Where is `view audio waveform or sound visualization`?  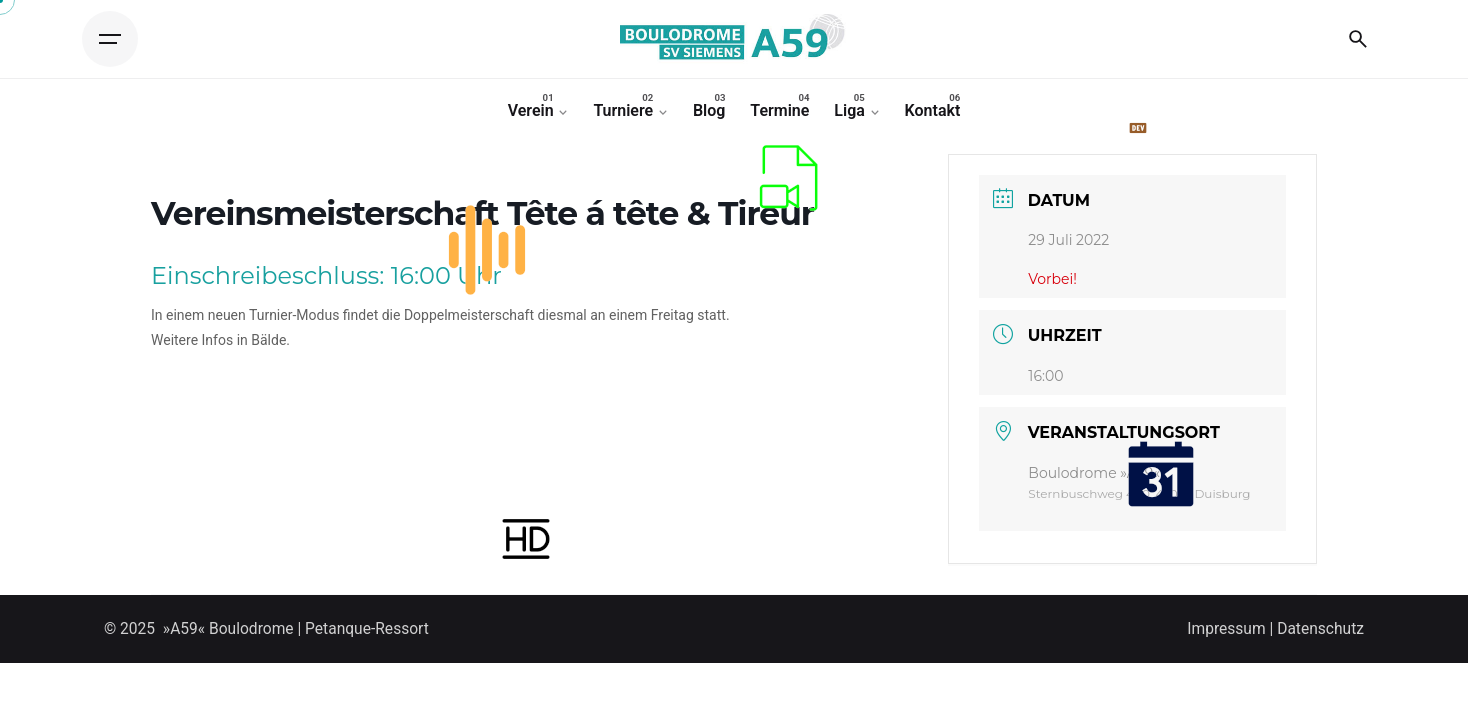
view audio waveform or sound visualization is located at coordinates (487, 250).